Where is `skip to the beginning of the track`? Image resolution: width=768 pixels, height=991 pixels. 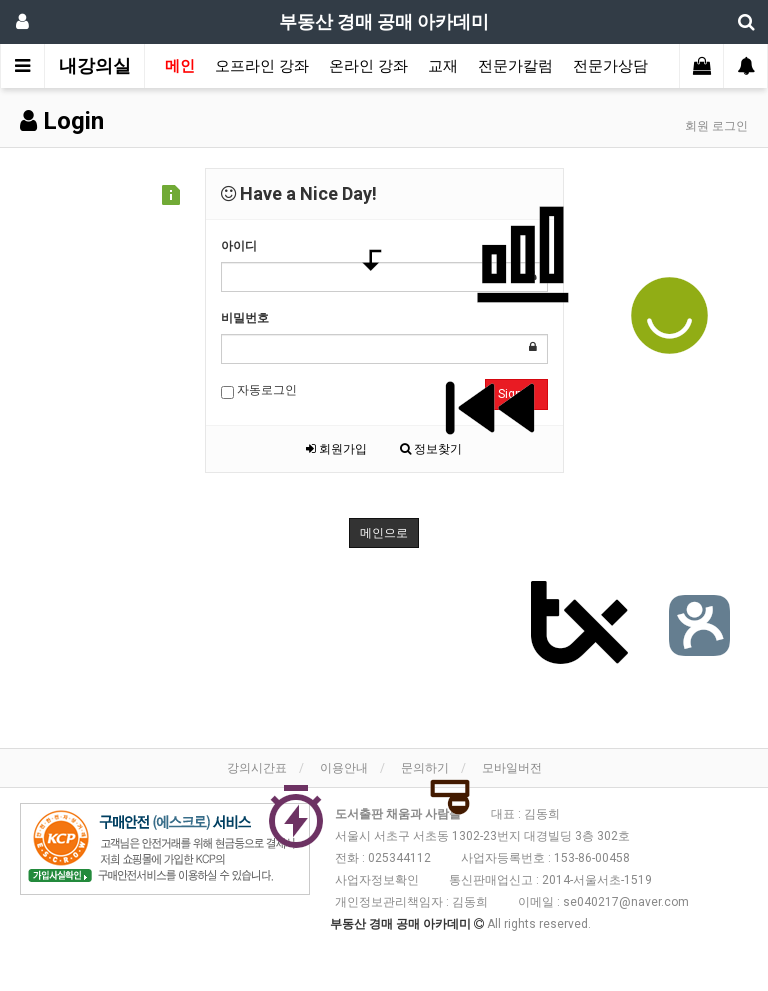 skip to the beginning of the track is located at coordinates (490, 408).